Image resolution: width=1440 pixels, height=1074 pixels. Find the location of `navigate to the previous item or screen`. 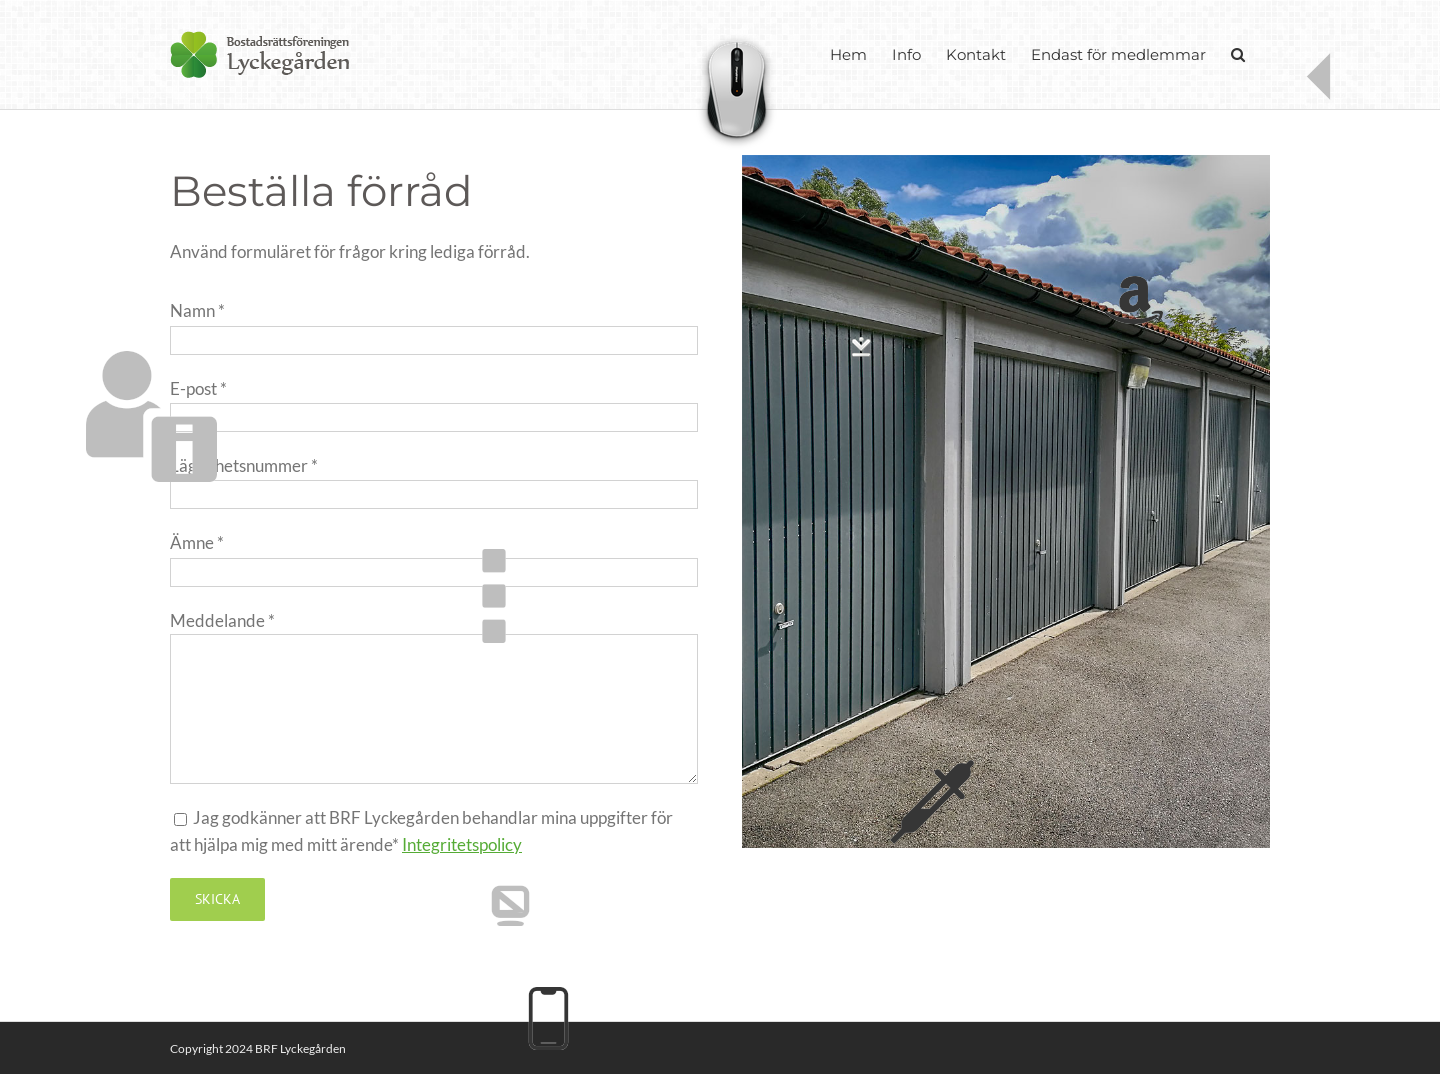

navigate to the previous item or screen is located at coordinates (1320, 76).